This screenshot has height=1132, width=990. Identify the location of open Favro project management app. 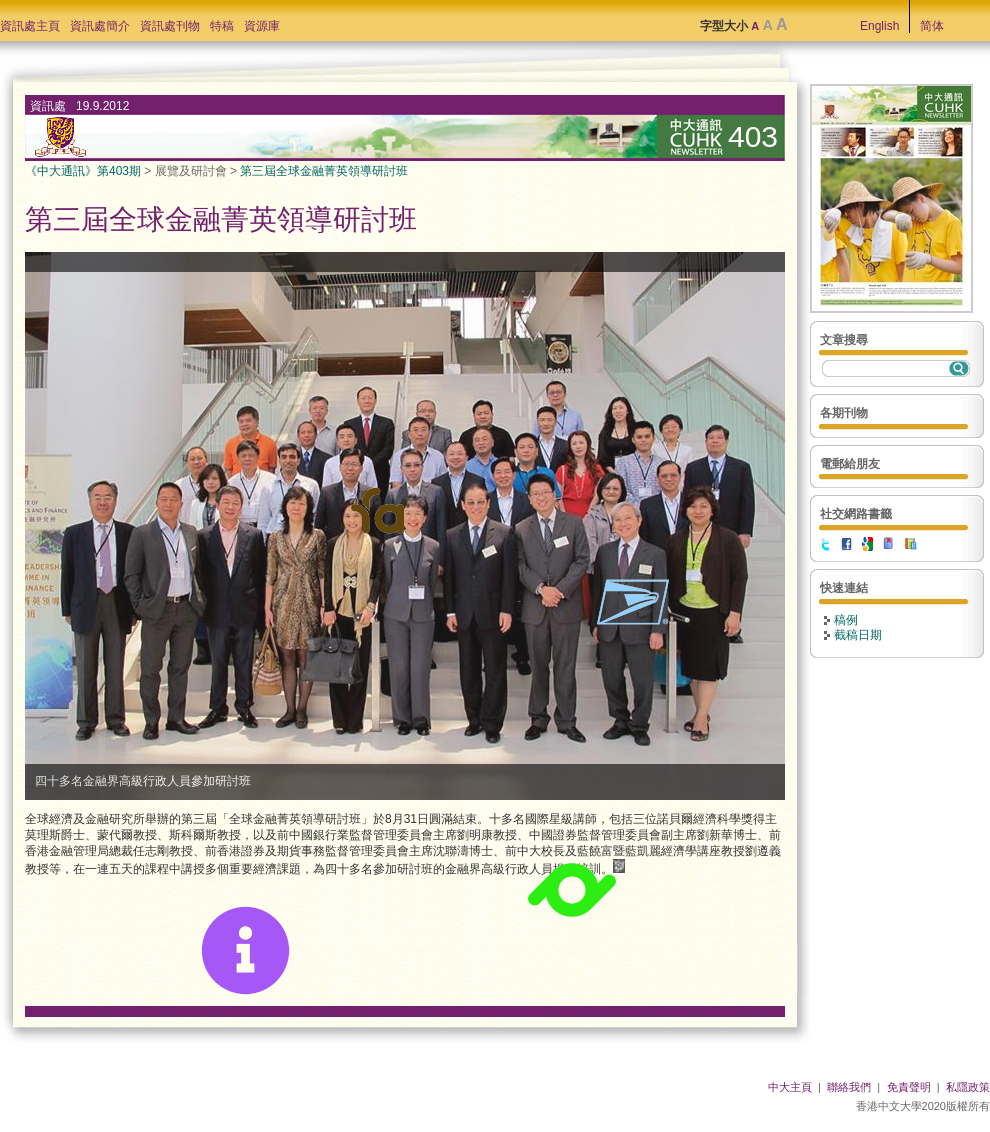
(377, 510).